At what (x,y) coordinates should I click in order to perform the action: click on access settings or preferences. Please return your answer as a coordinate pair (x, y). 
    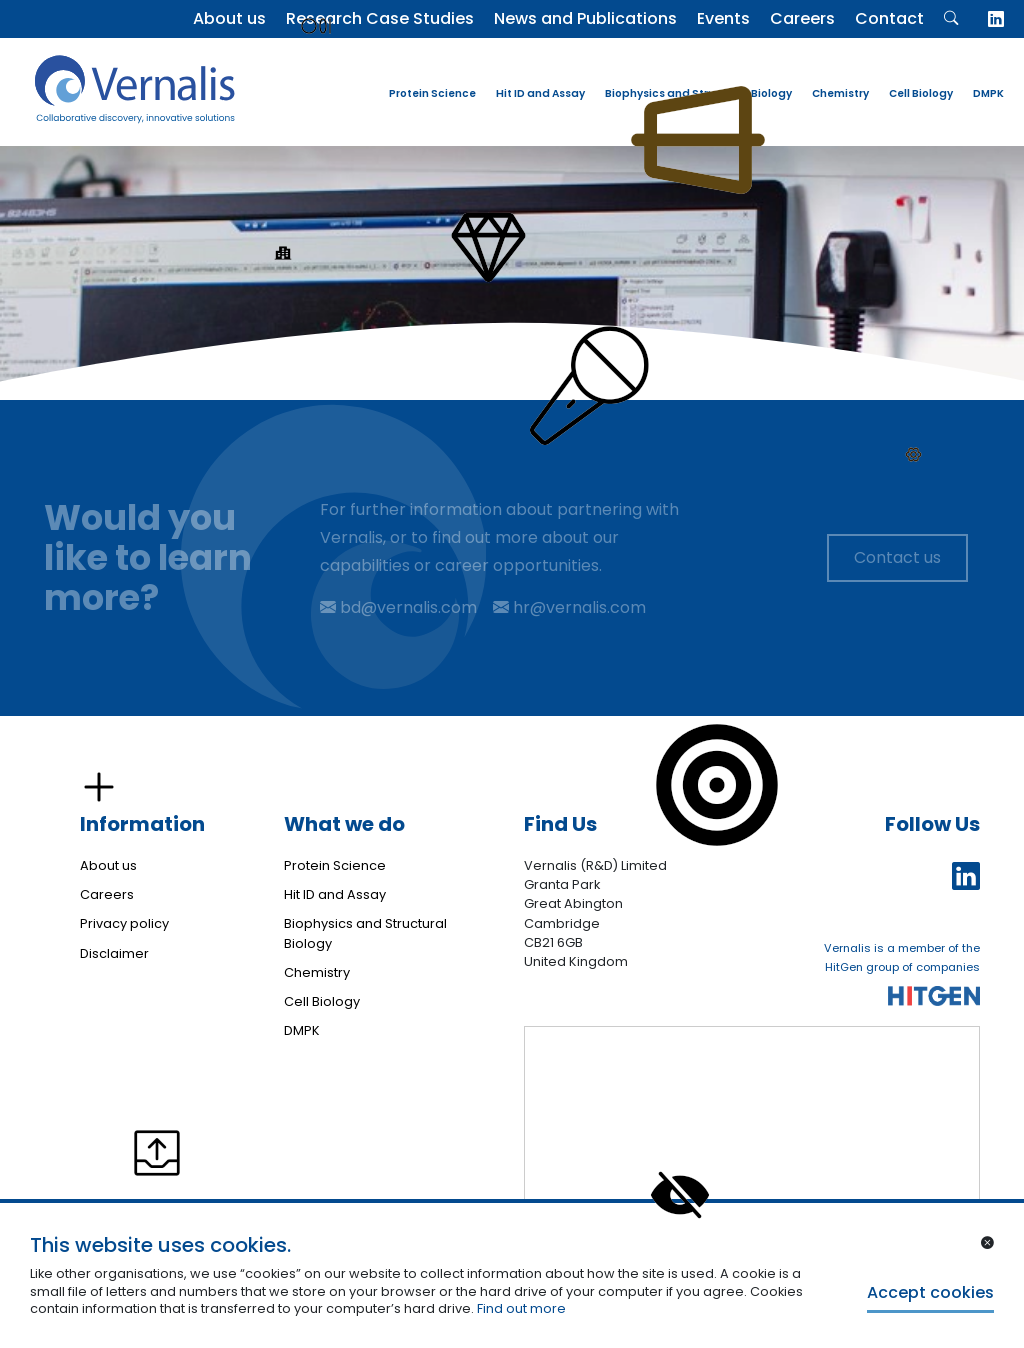
    Looking at the image, I should click on (913, 454).